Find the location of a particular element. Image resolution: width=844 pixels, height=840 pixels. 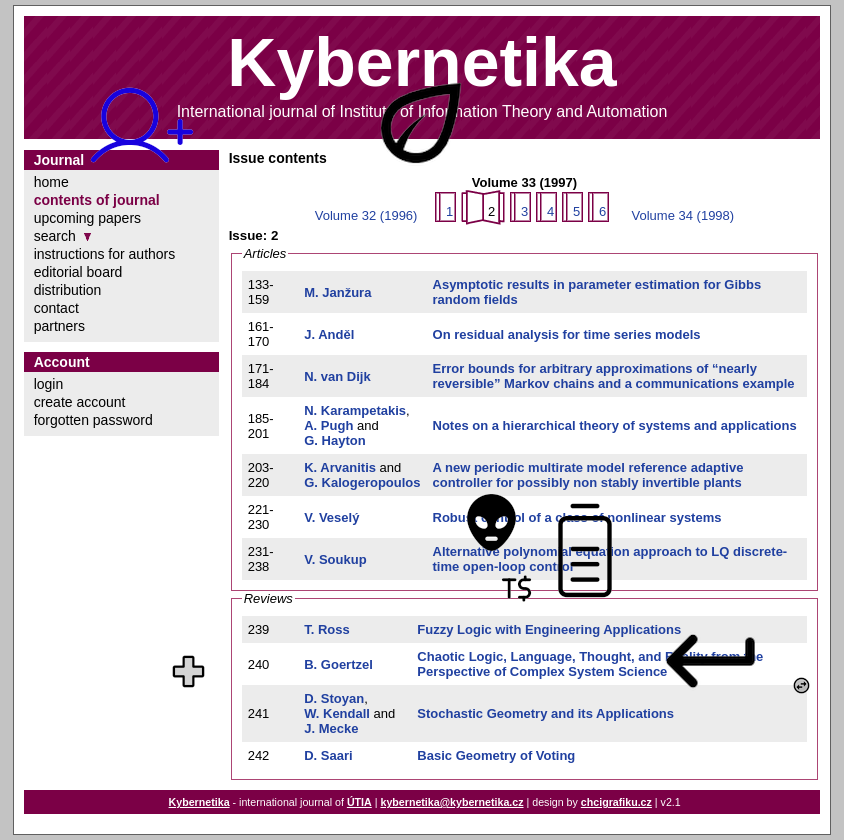

indicates high battery level is located at coordinates (585, 552).